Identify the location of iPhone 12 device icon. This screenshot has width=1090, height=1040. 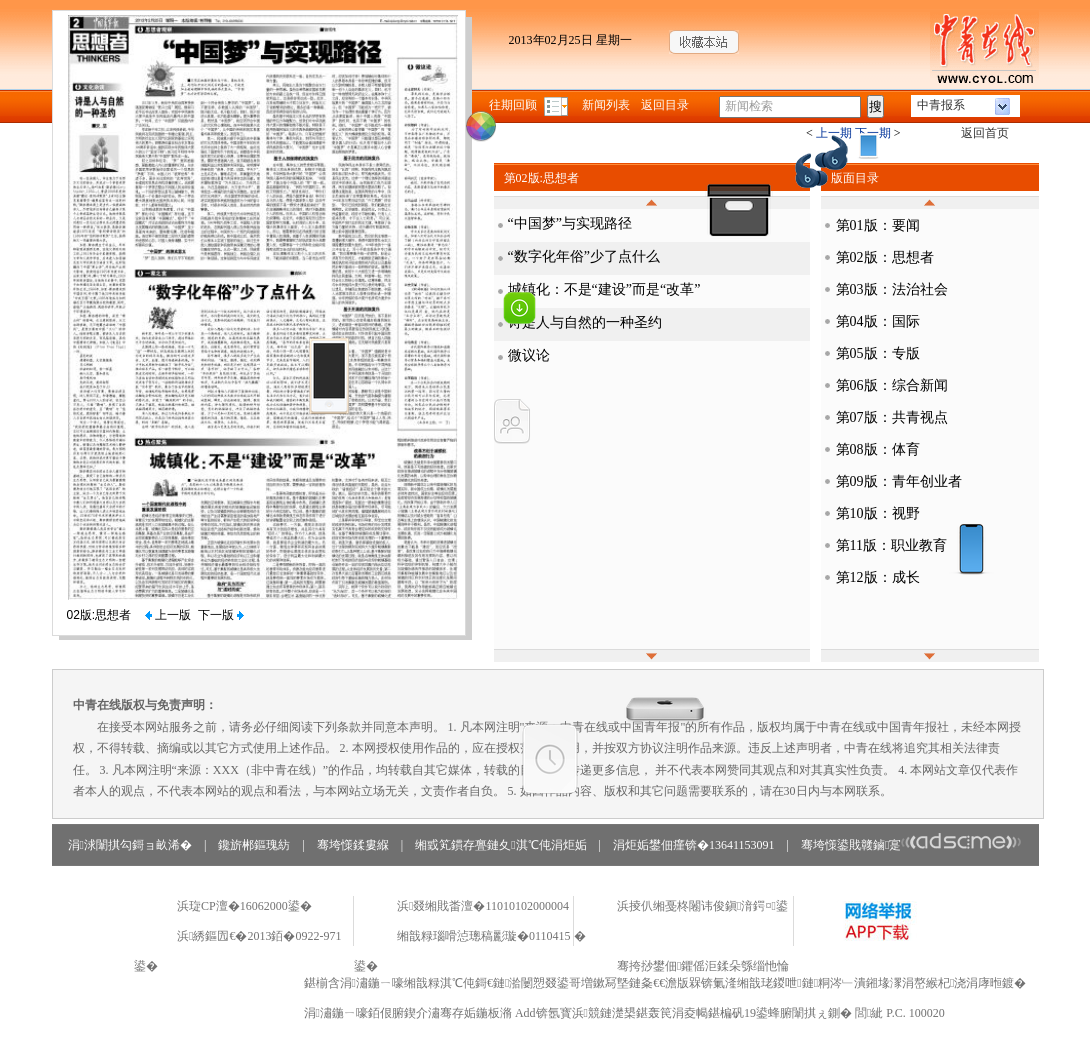
(971, 549).